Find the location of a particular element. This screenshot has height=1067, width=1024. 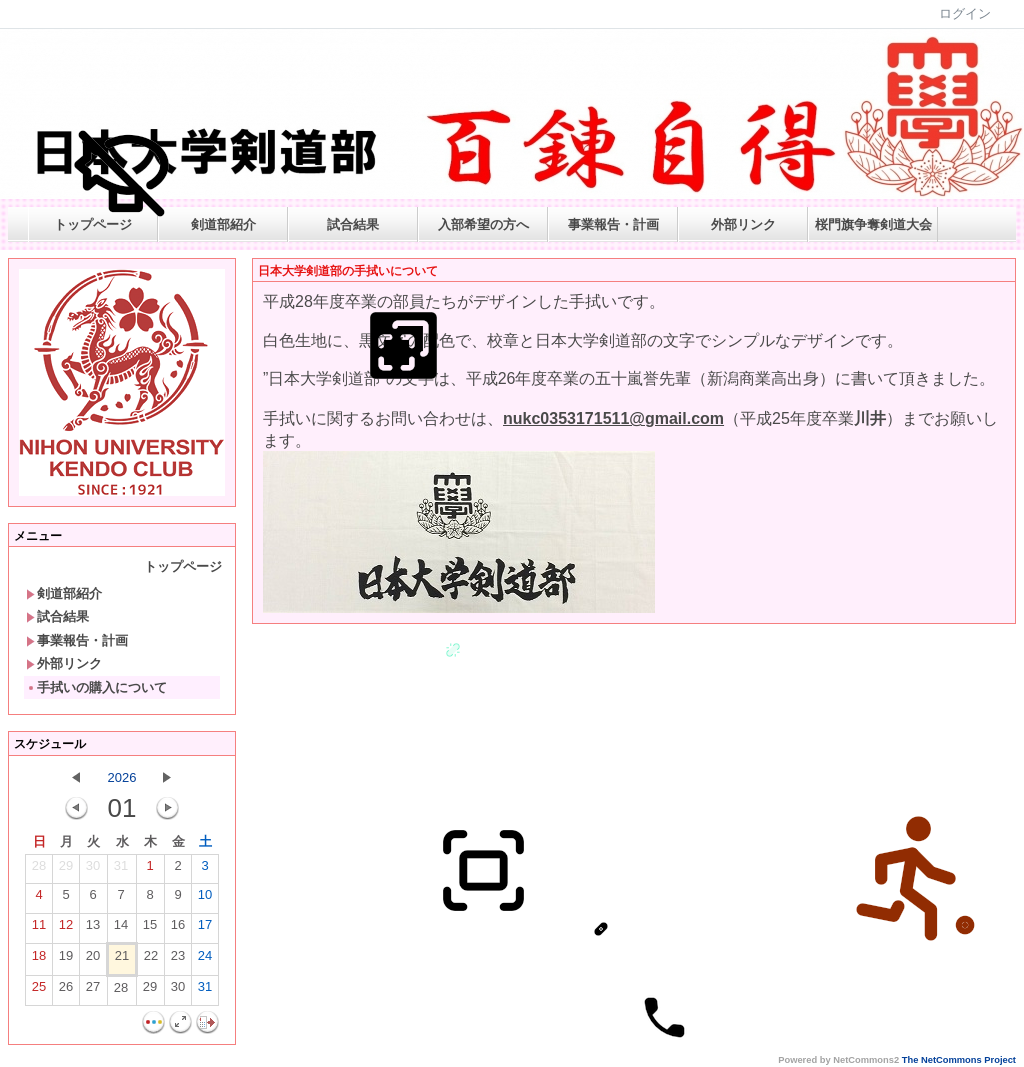

make a phone call is located at coordinates (664, 1017).